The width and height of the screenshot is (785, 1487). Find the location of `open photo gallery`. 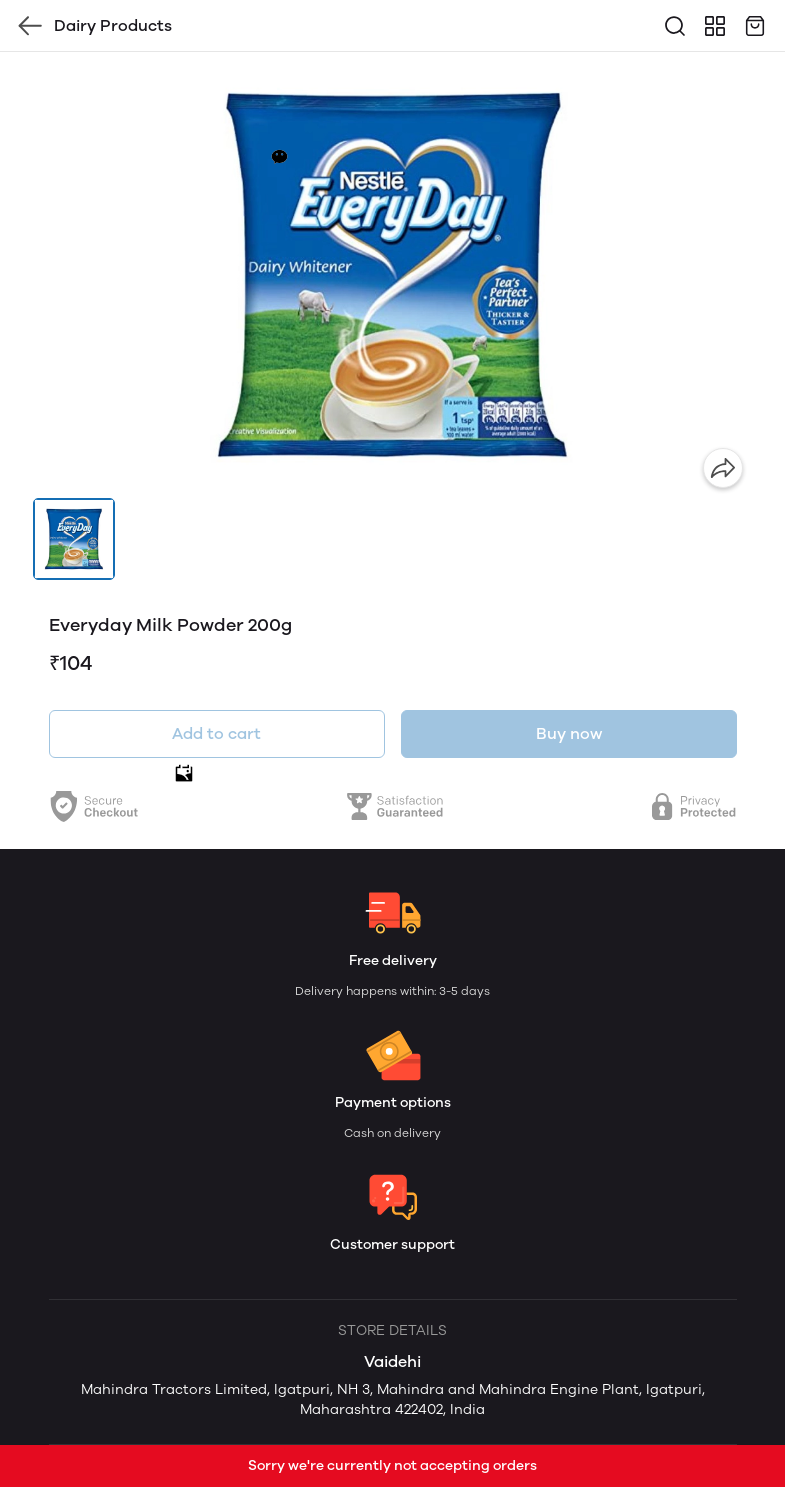

open photo gallery is located at coordinates (184, 774).